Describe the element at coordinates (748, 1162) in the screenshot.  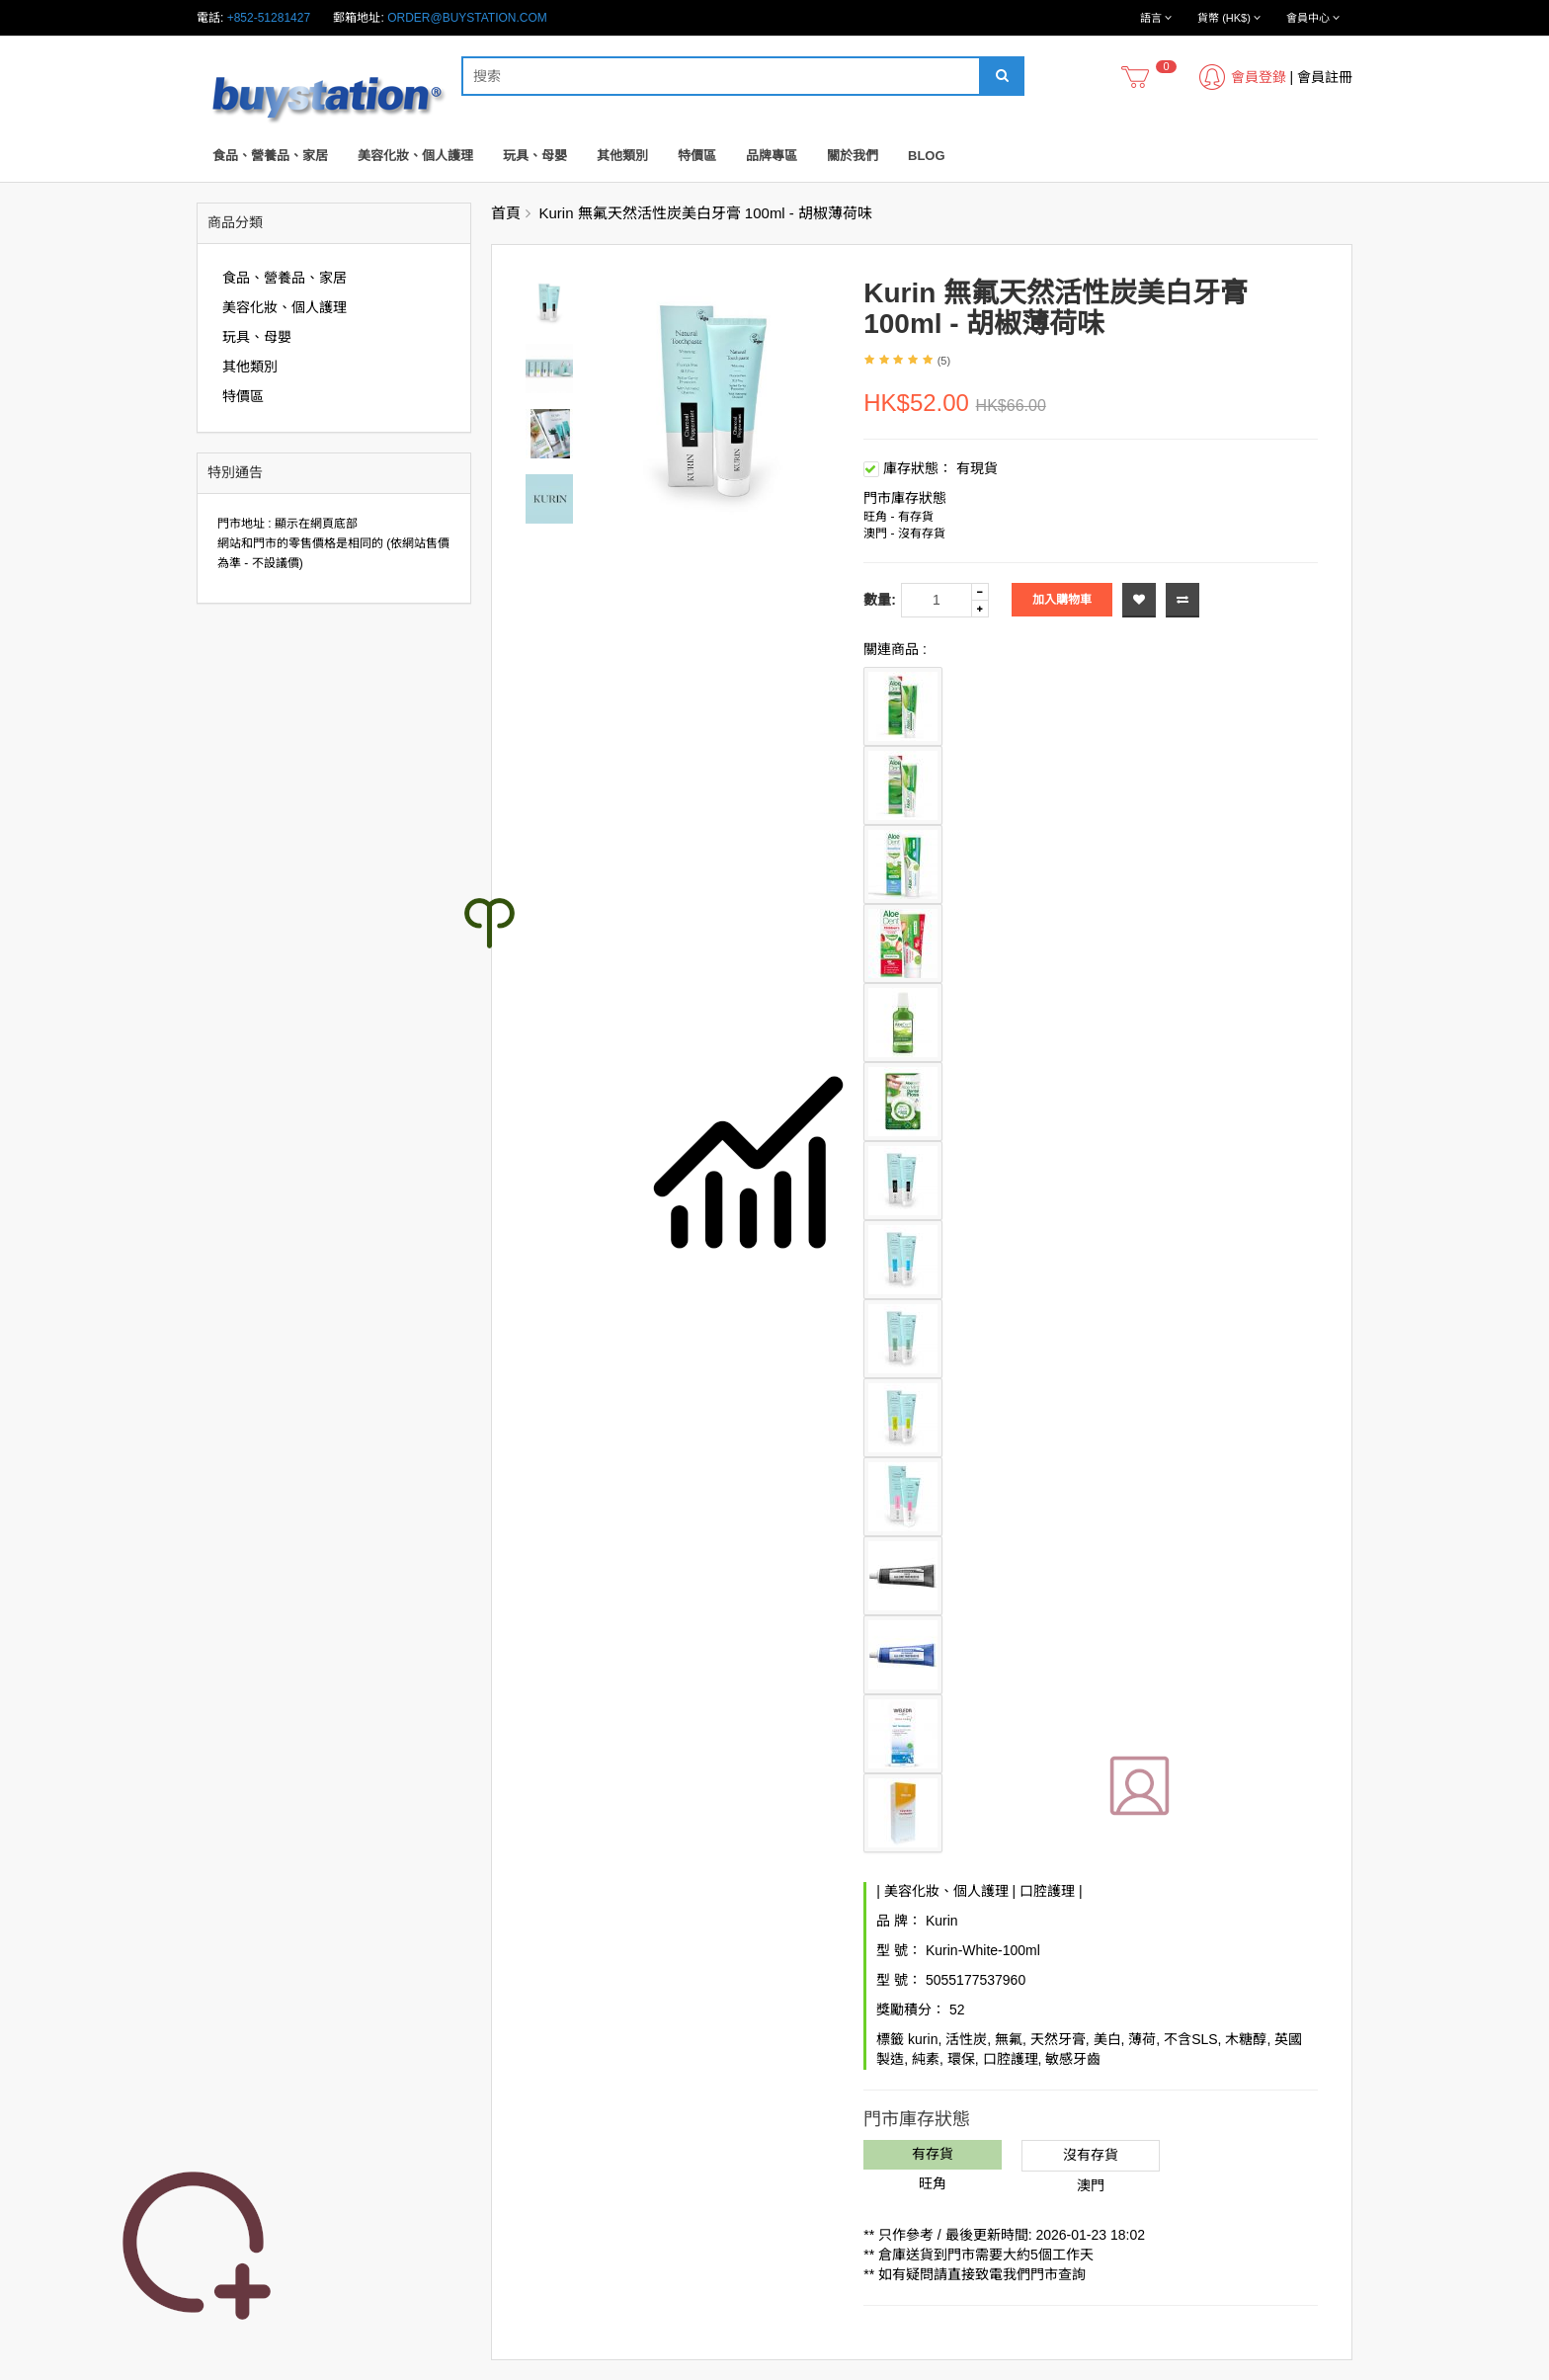
I see `view analytics and performance trends` at that location.